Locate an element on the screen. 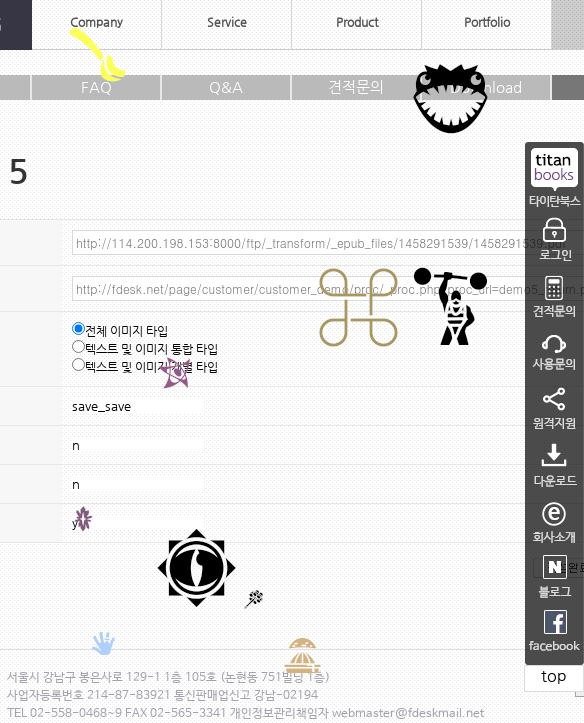  indicates a flexible or customizable reward/rating is located at coordinates (174, 373).